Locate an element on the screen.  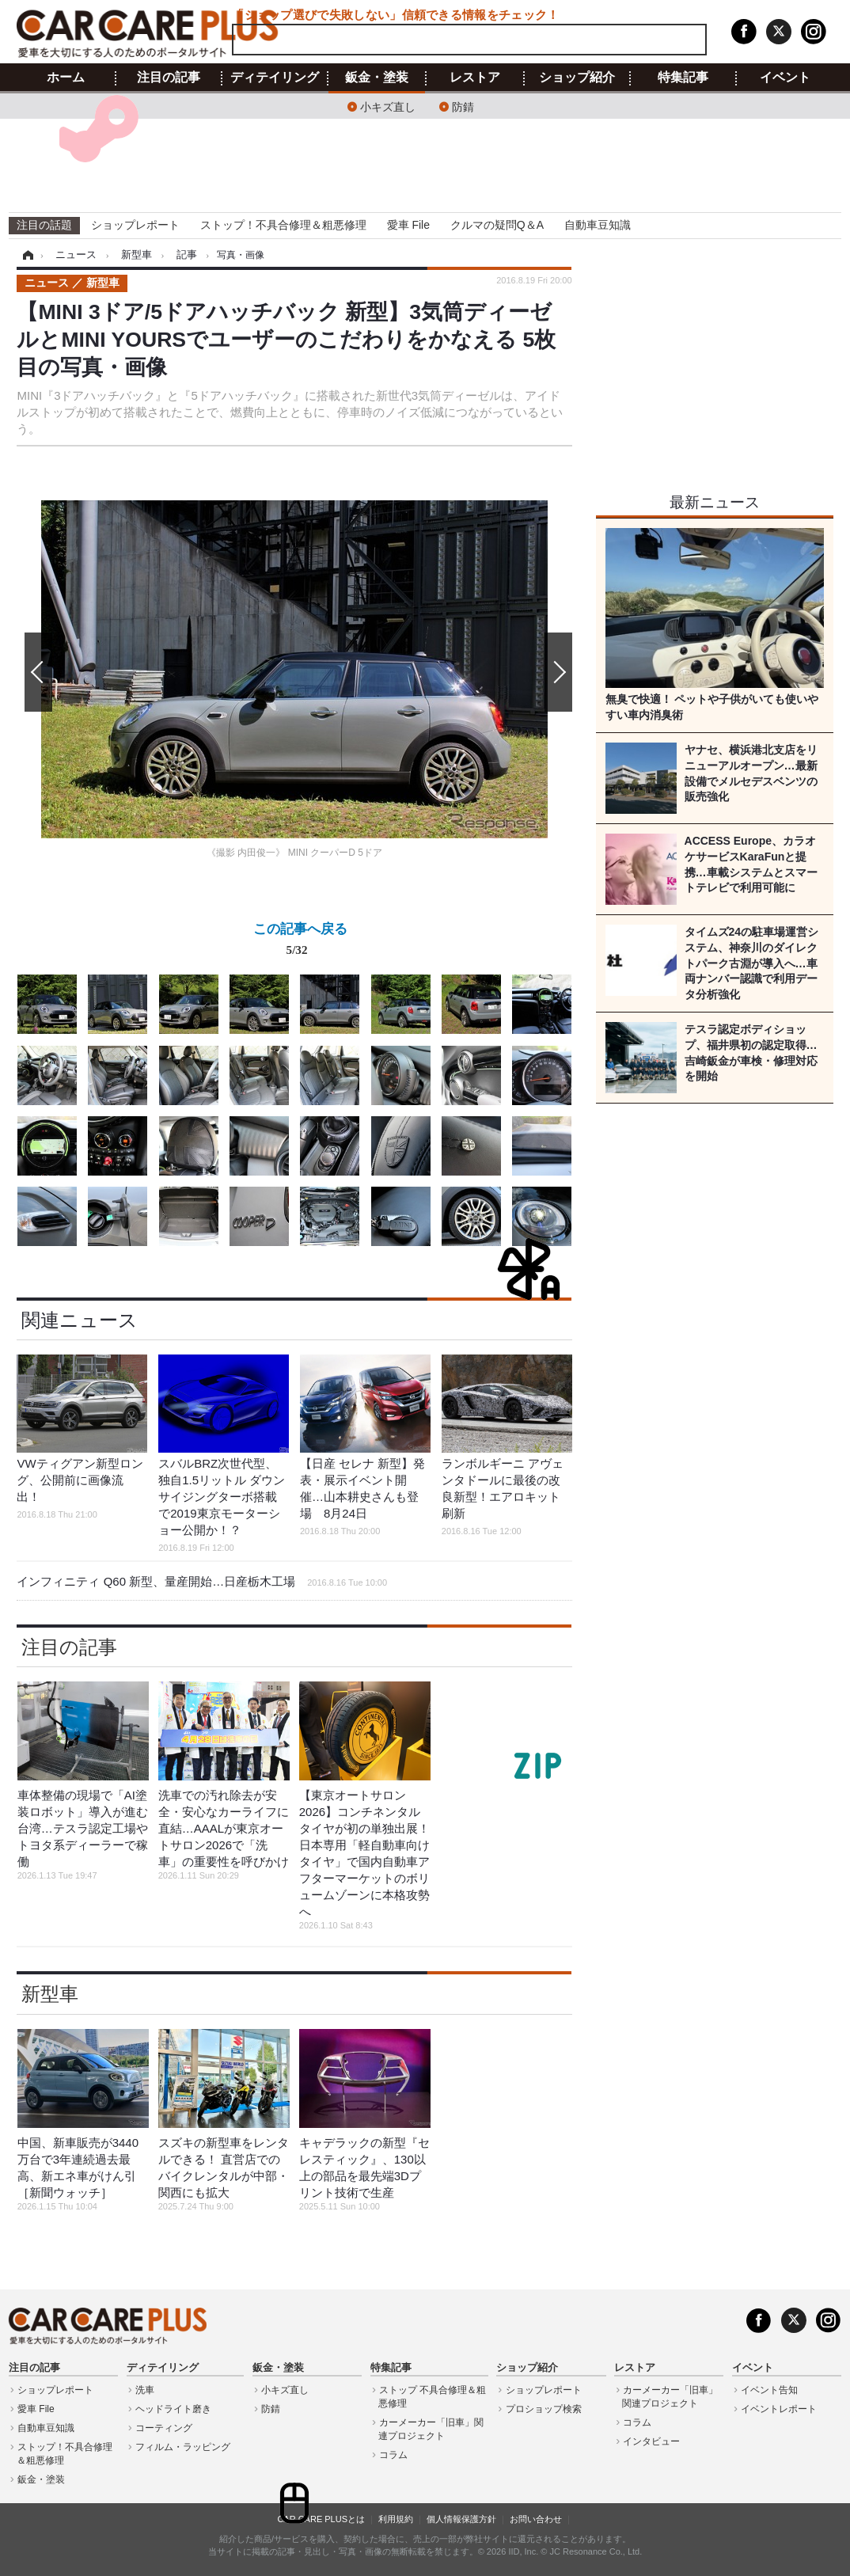
mouse input device indicator is located at coordinates (294, 2503).